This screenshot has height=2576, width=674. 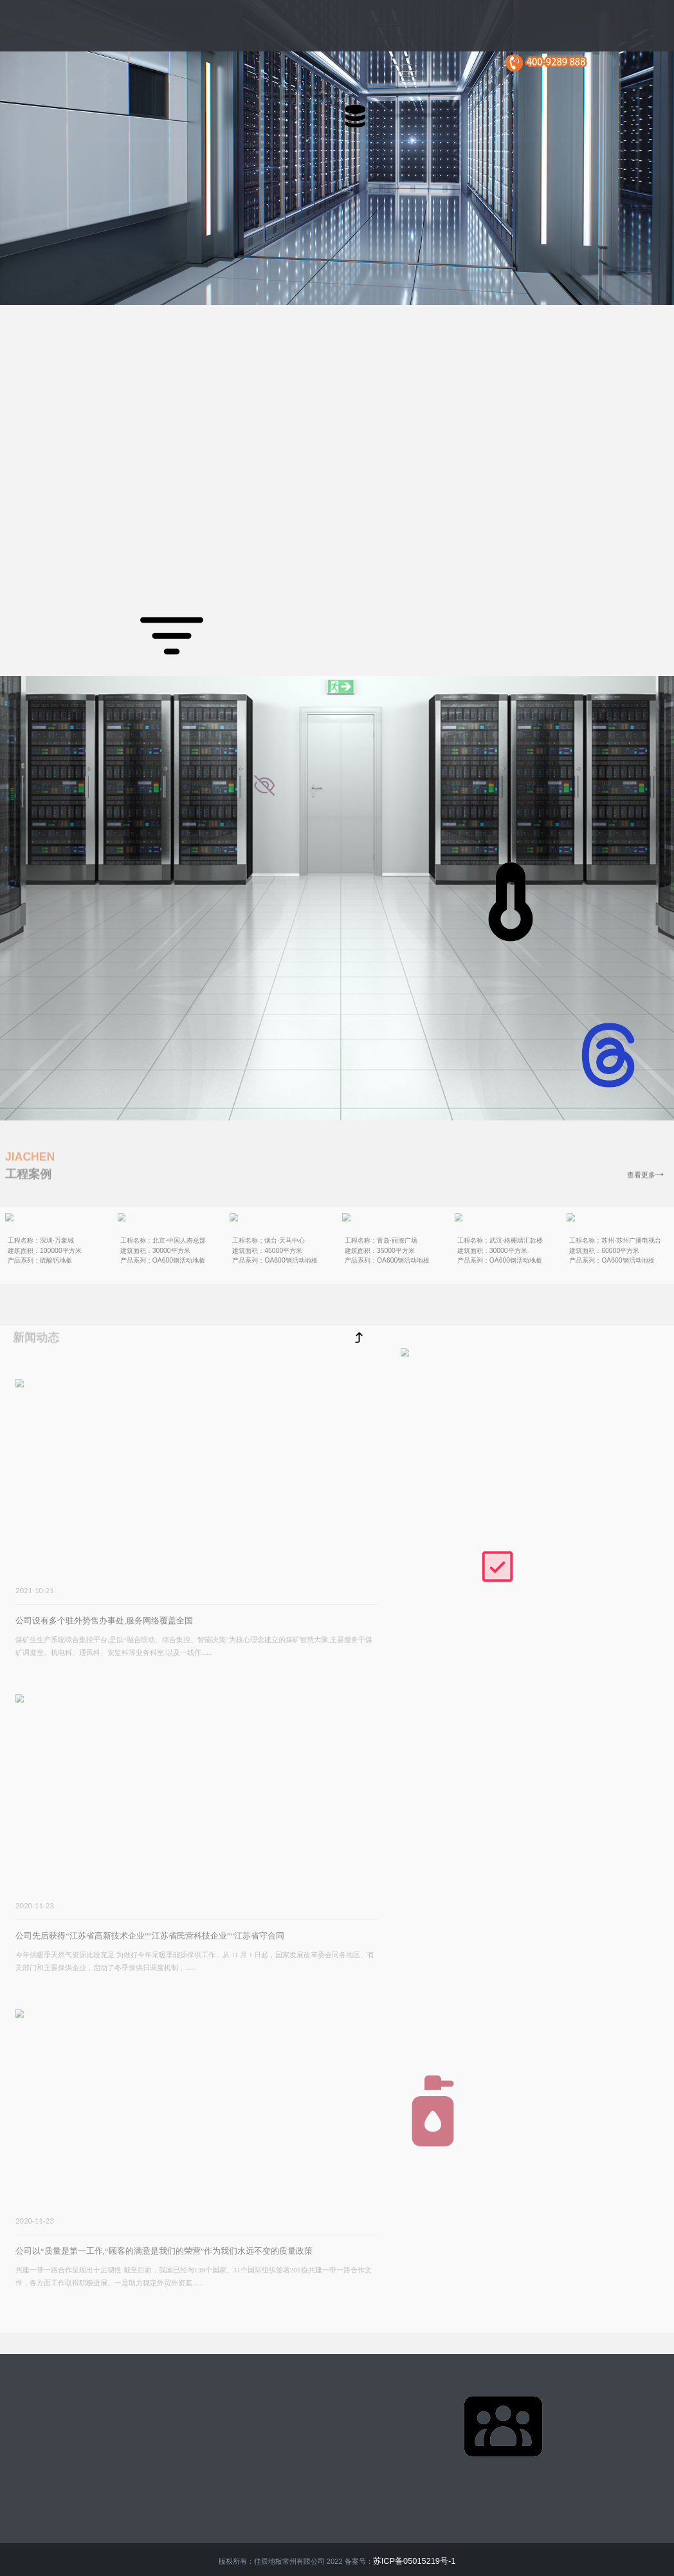 I want to click on open the Threads app, so click(x=609, y=1055).